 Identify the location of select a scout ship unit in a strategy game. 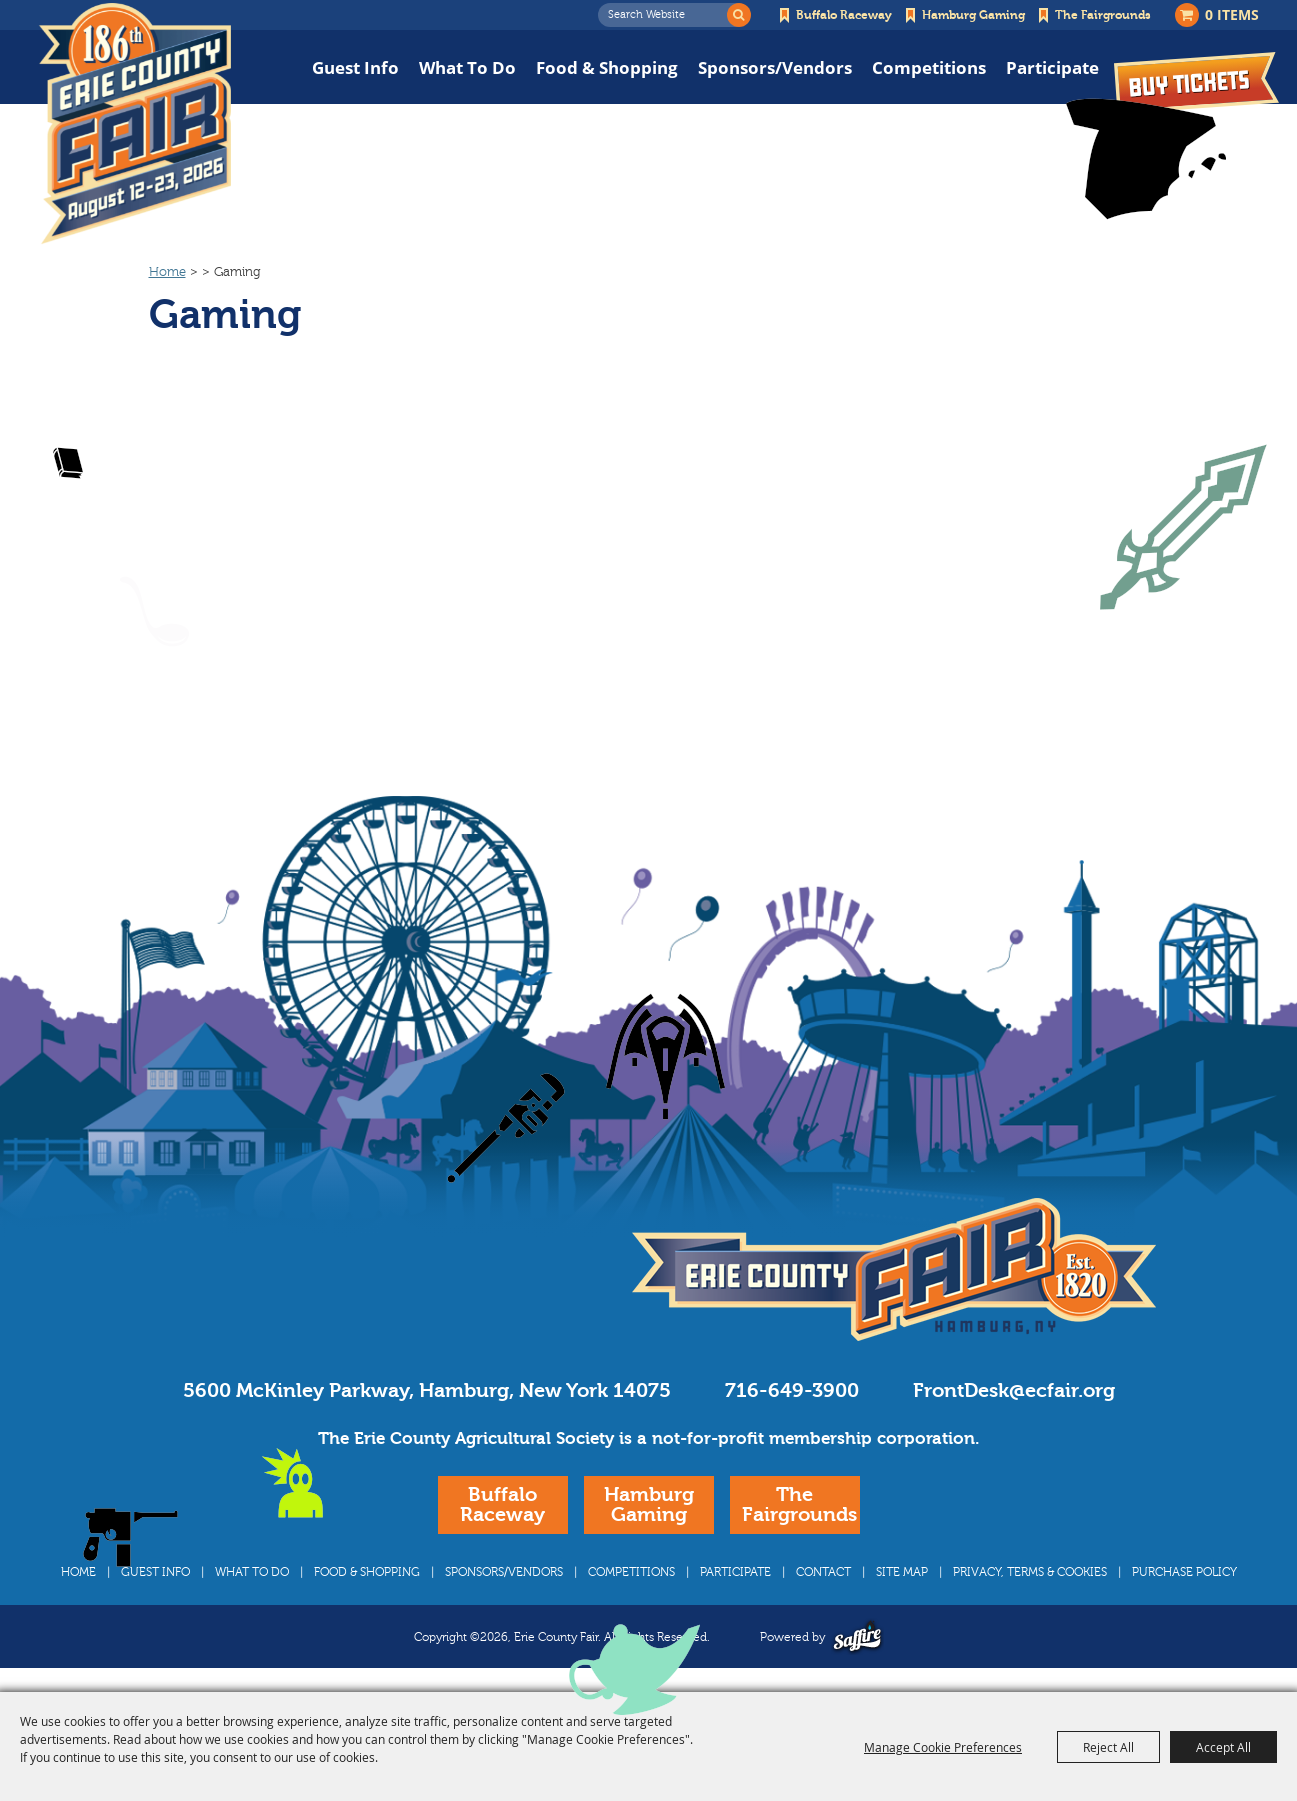
(665, 1056).